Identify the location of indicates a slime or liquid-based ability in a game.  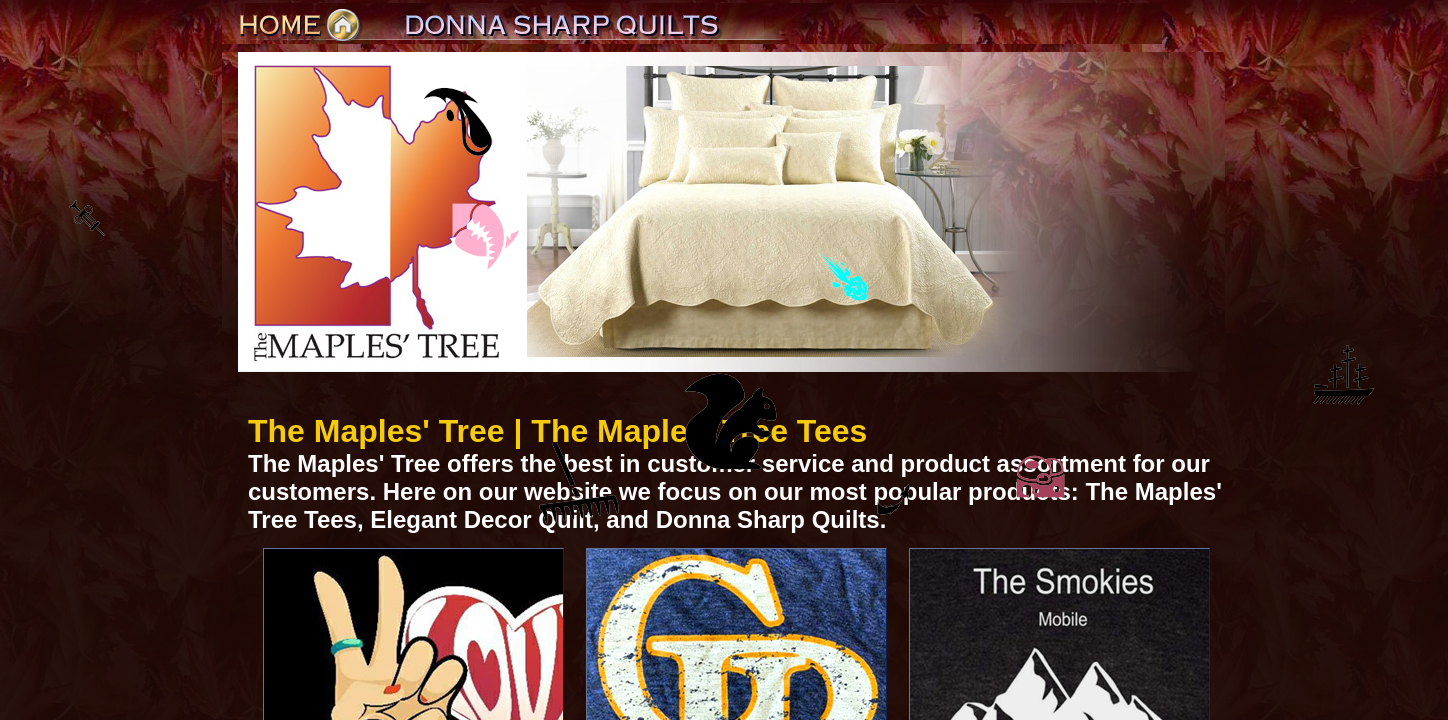
(457, 122).